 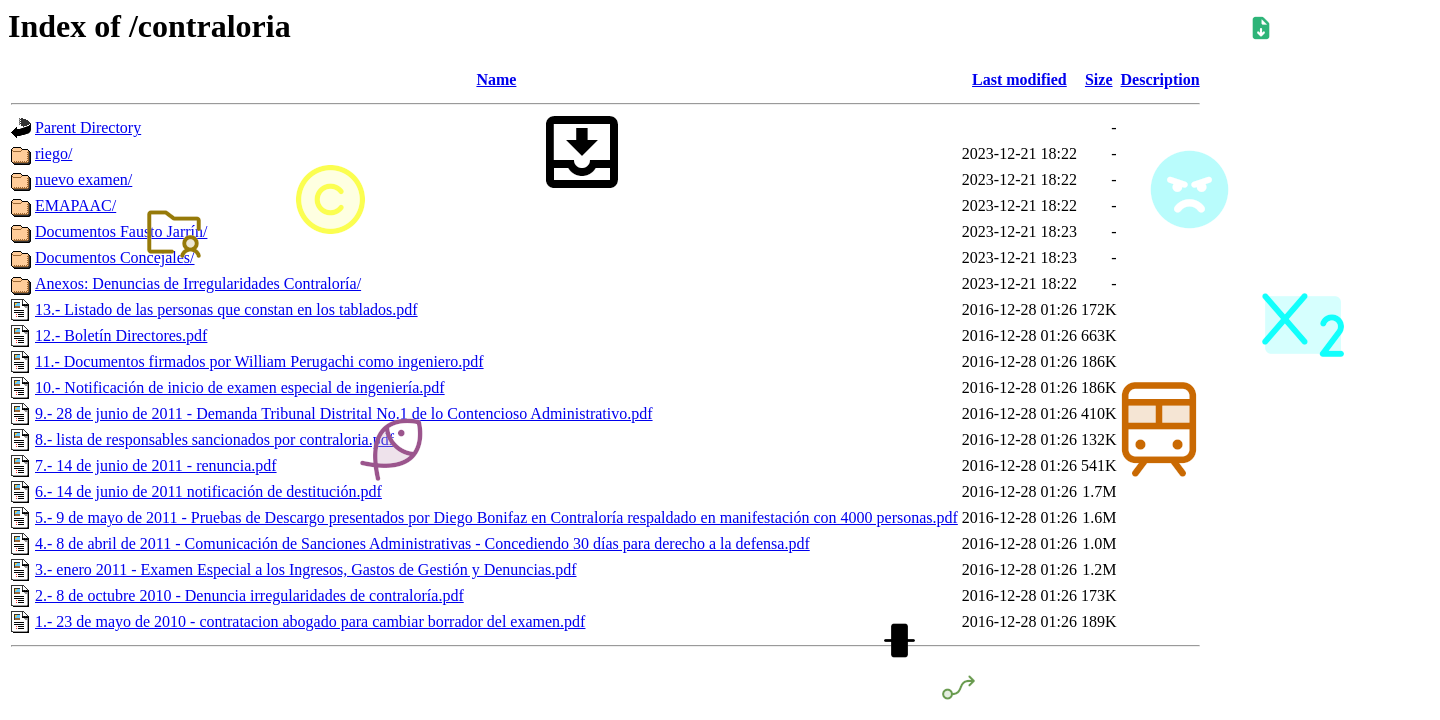 What do you see at coordinates (899, 640) in the screenshot?
I see `align object to vertical center` at bounding box center [899, 640].